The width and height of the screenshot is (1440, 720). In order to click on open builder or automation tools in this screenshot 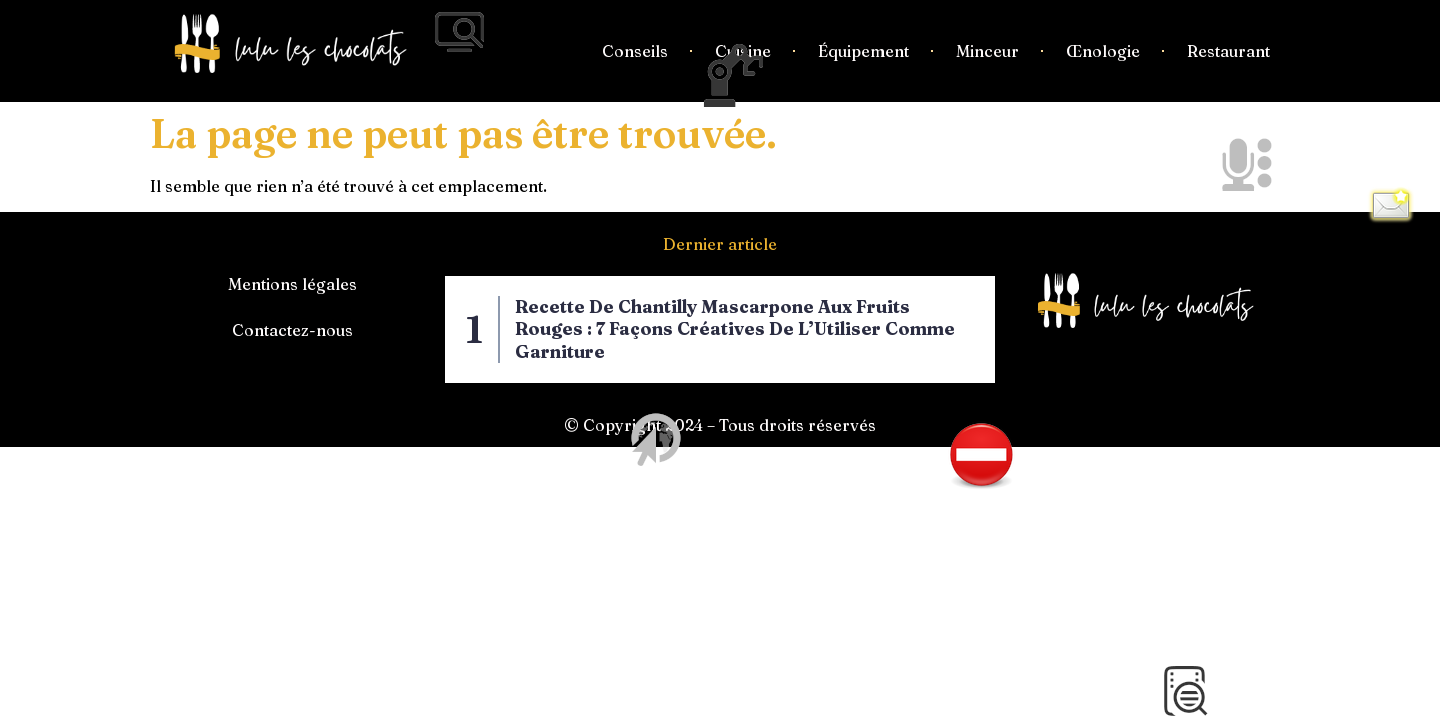, I will do `click(731, 75)`.